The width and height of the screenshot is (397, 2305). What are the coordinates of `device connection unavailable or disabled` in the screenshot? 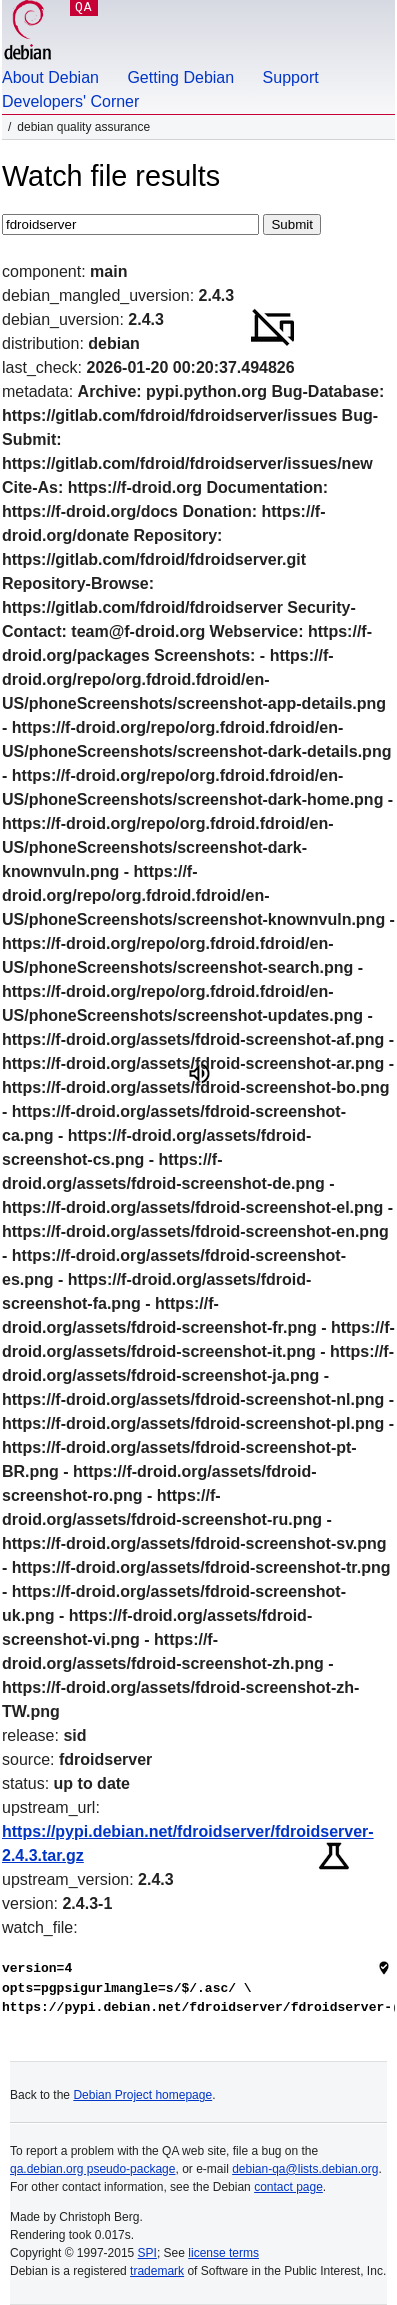 It's located at (272, 327).